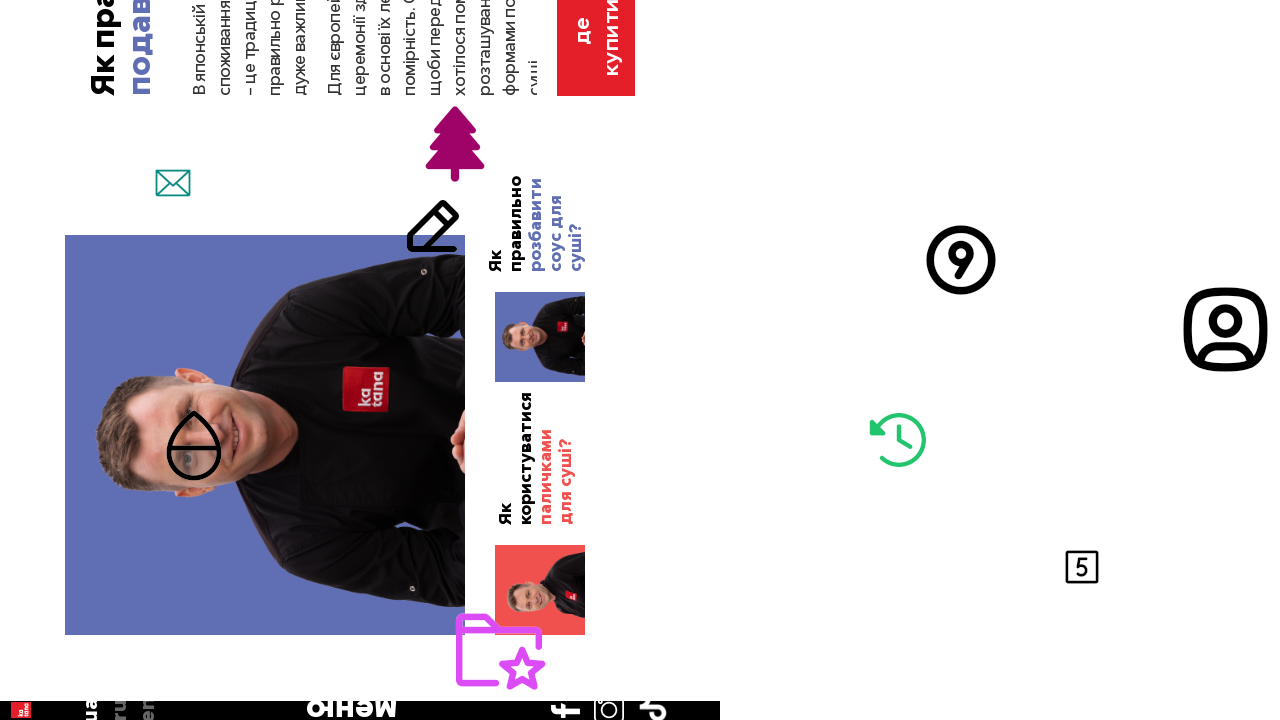 This screenshot has height=720, width=1280. I want to click on view history or recent activity, so click(899, 440).